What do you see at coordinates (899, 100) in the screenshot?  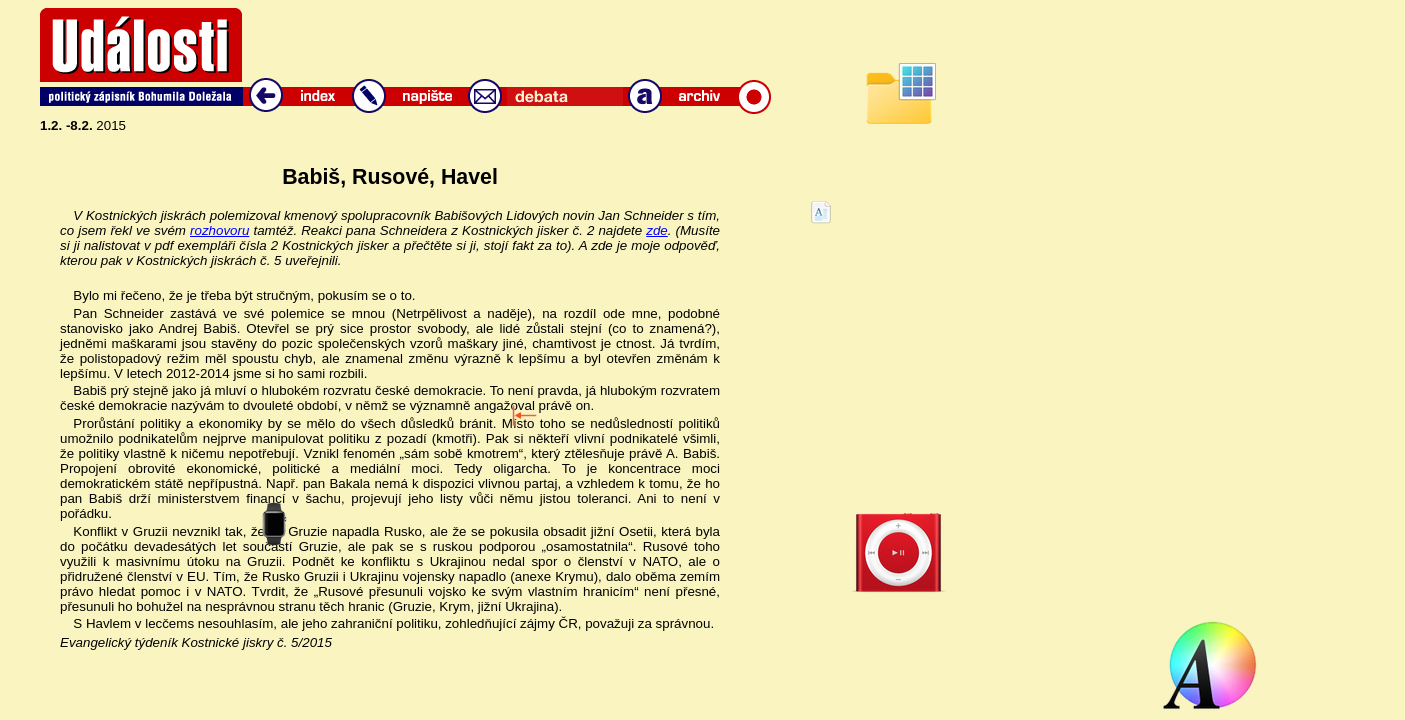 I see `access folder settings and preferences` at bounding box center [899, 100].